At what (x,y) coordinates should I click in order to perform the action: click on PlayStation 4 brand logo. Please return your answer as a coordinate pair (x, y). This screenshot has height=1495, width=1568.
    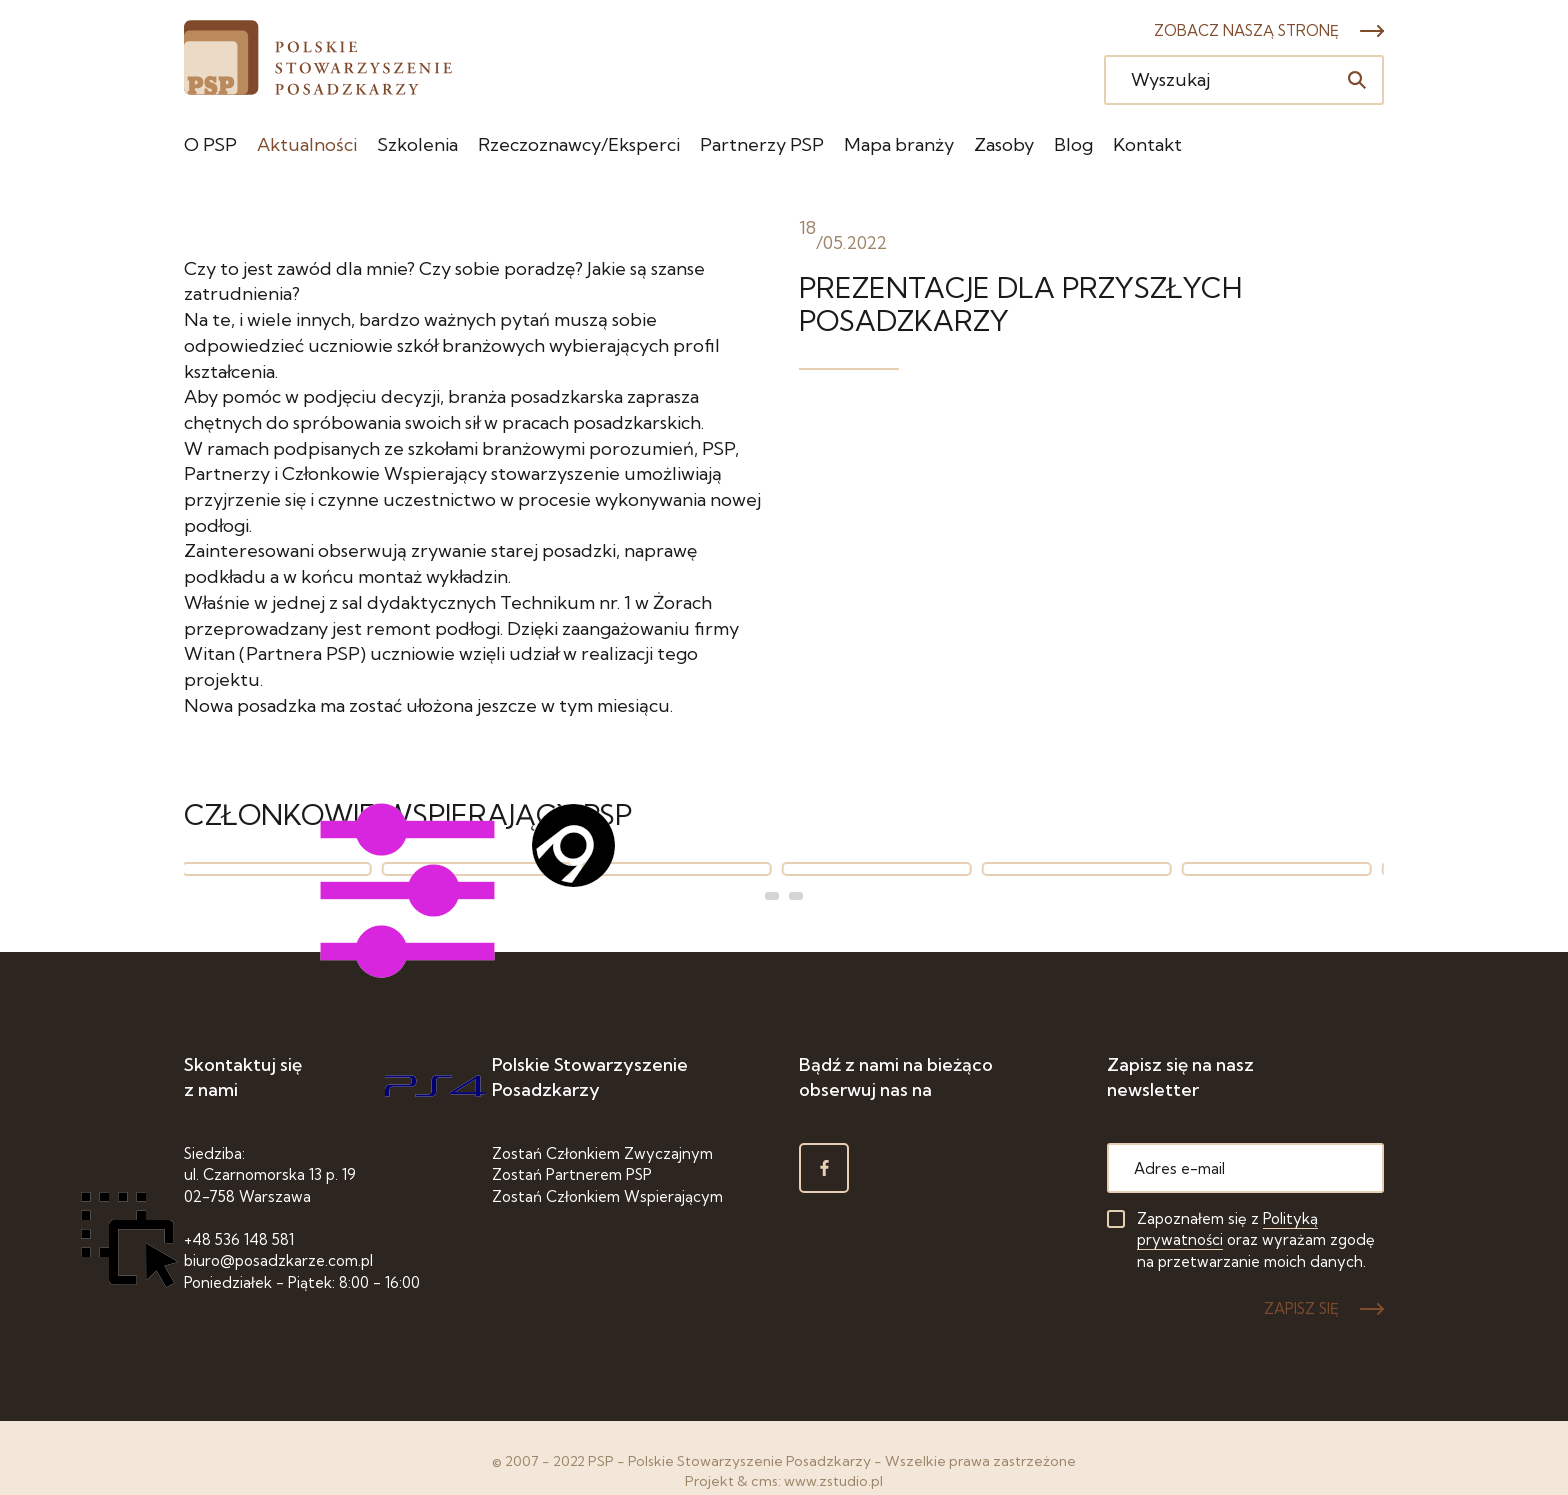
    Looking at the image, I should click on (435, 1086).